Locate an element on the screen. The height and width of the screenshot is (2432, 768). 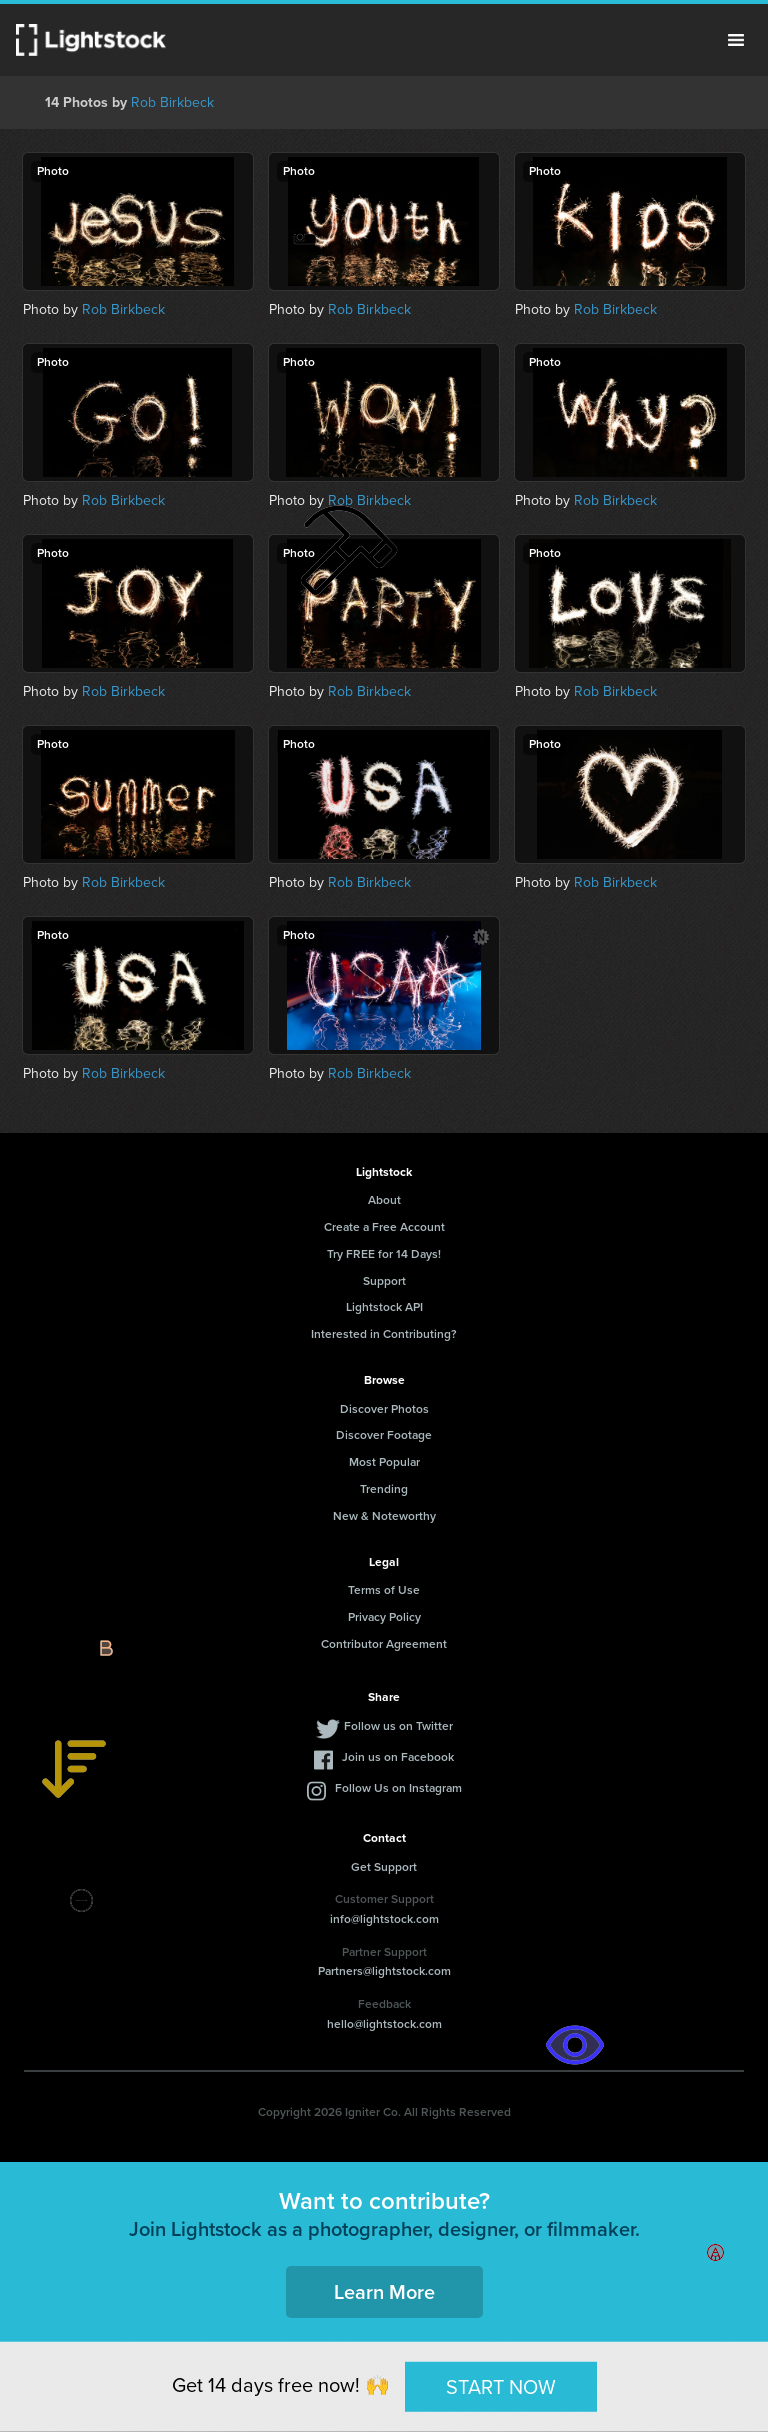
sort list from largest to smallest is located at coordinates (74, 1769).